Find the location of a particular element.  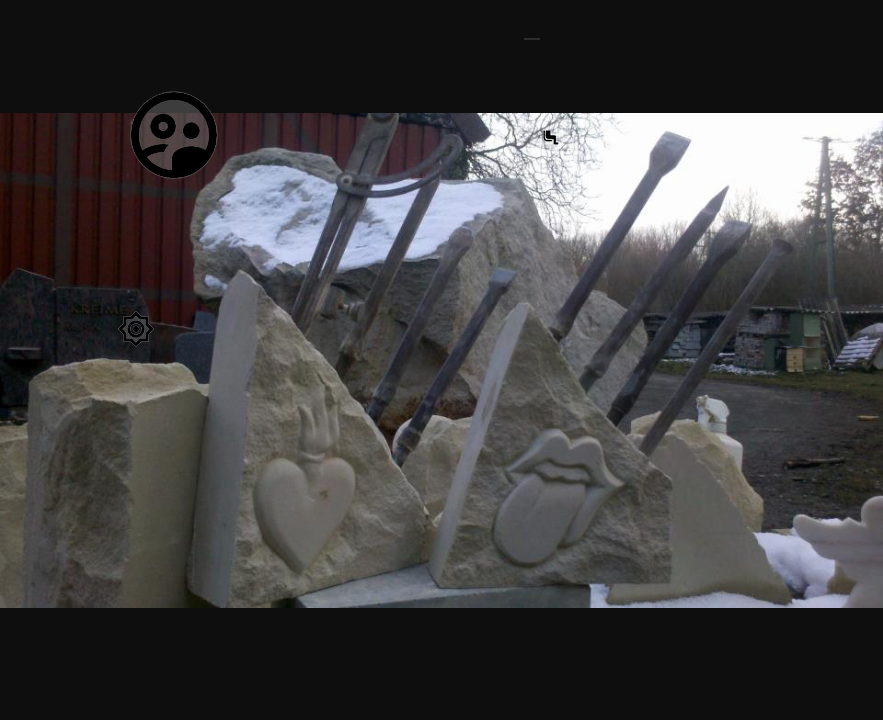

view supervised or child accounts is located at coordinates (174, 135).